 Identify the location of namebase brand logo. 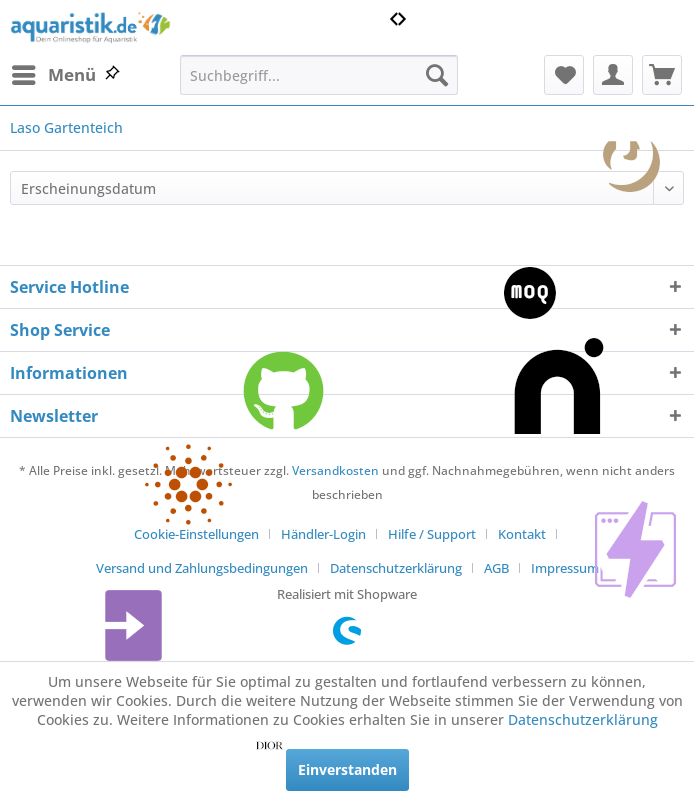
(559, 386).